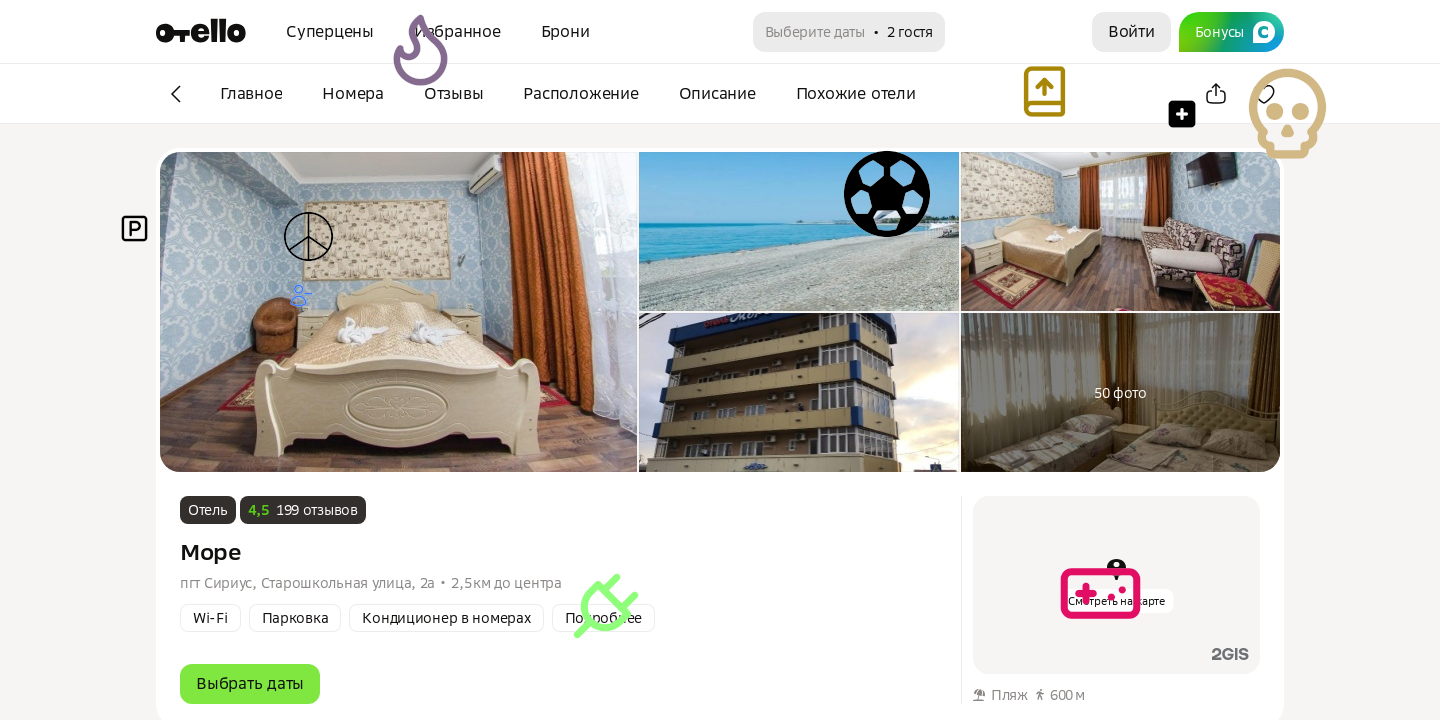  I want to click on add a new item, so click(1182, 114).